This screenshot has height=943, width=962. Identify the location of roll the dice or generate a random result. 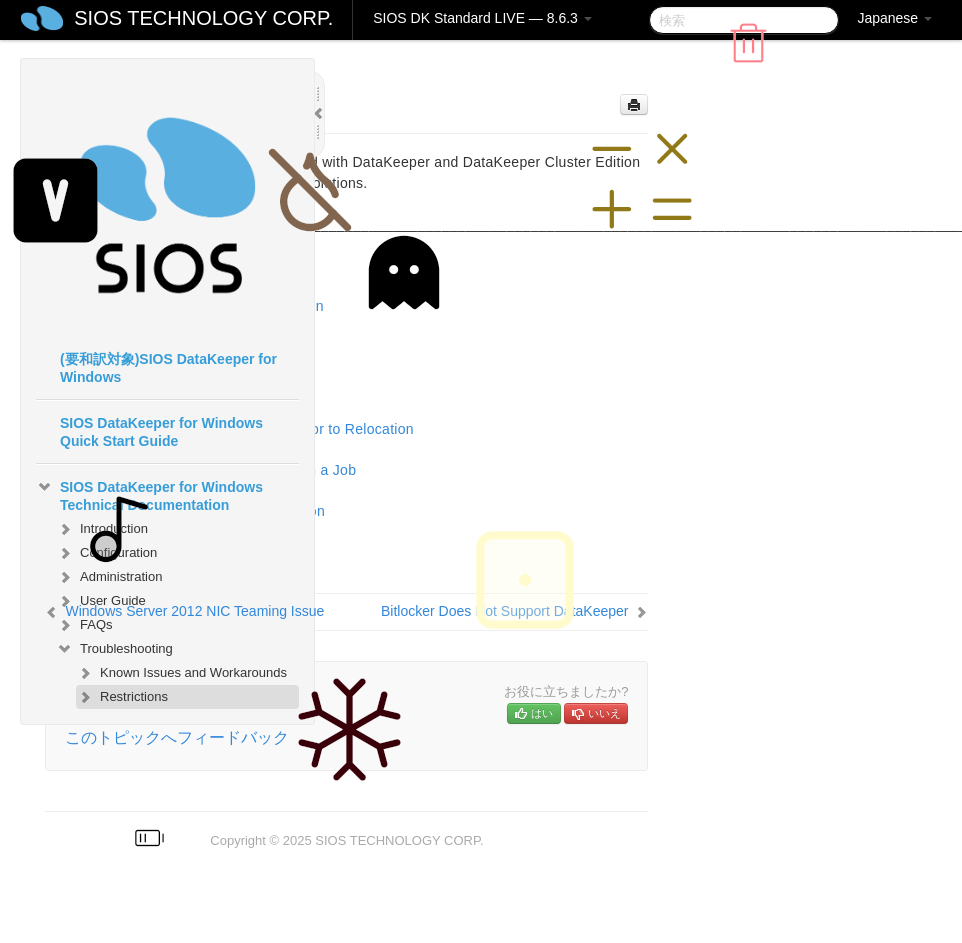
(525, 580).